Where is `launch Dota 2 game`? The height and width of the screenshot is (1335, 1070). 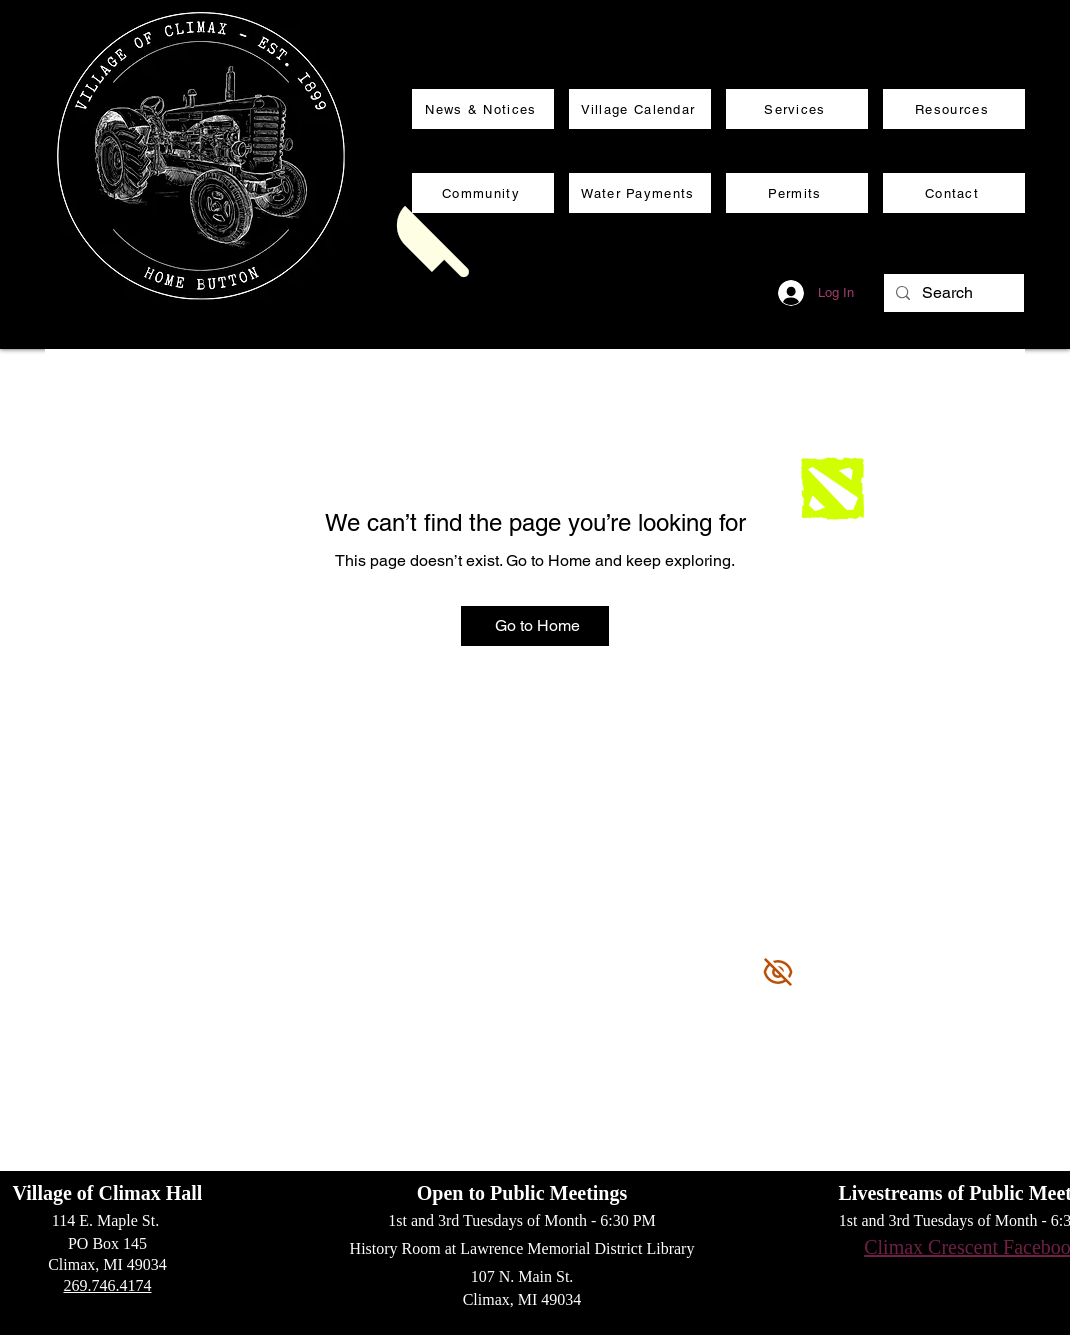 launch Dota 2 game is located at coordinates (832, 488).